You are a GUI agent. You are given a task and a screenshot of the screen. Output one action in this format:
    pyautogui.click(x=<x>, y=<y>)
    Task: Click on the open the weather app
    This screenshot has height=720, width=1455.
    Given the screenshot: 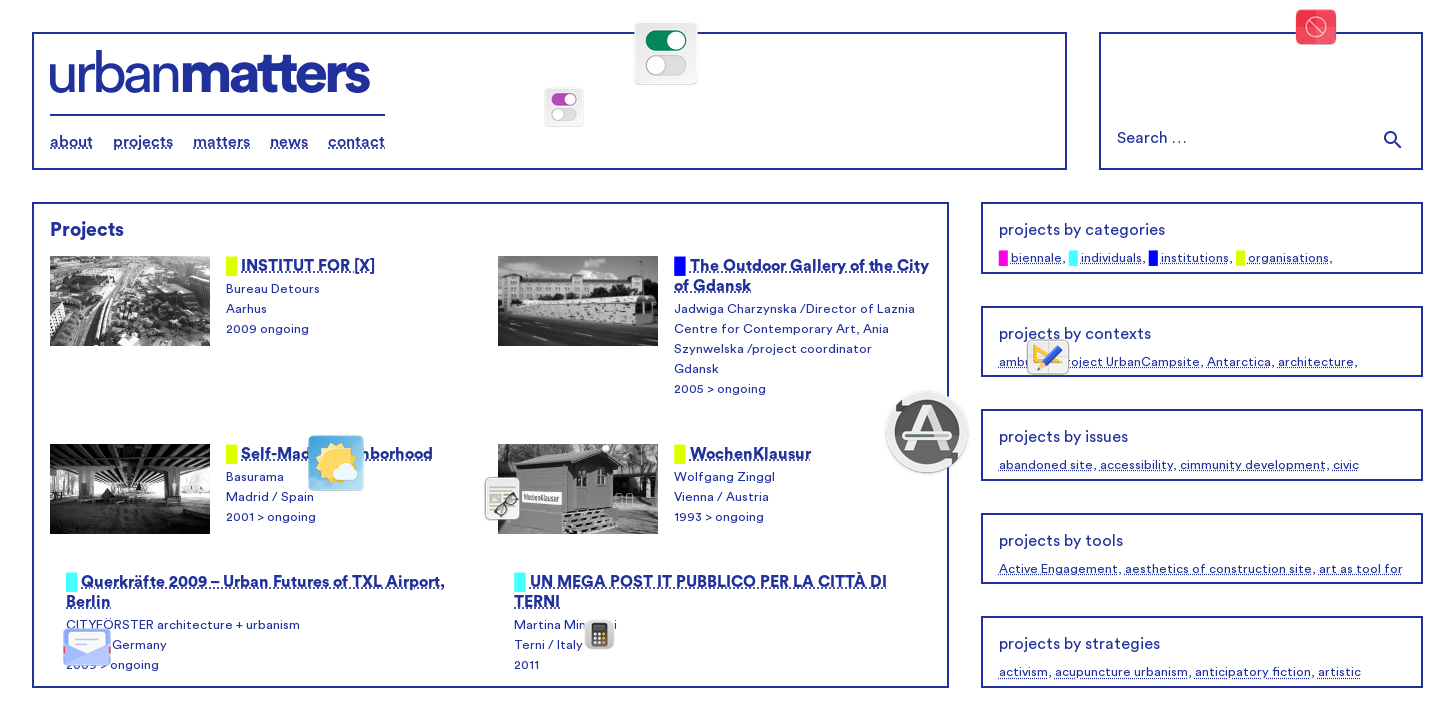 What is the action you would take?
    pyautogui.click(x=336, y=463)
    